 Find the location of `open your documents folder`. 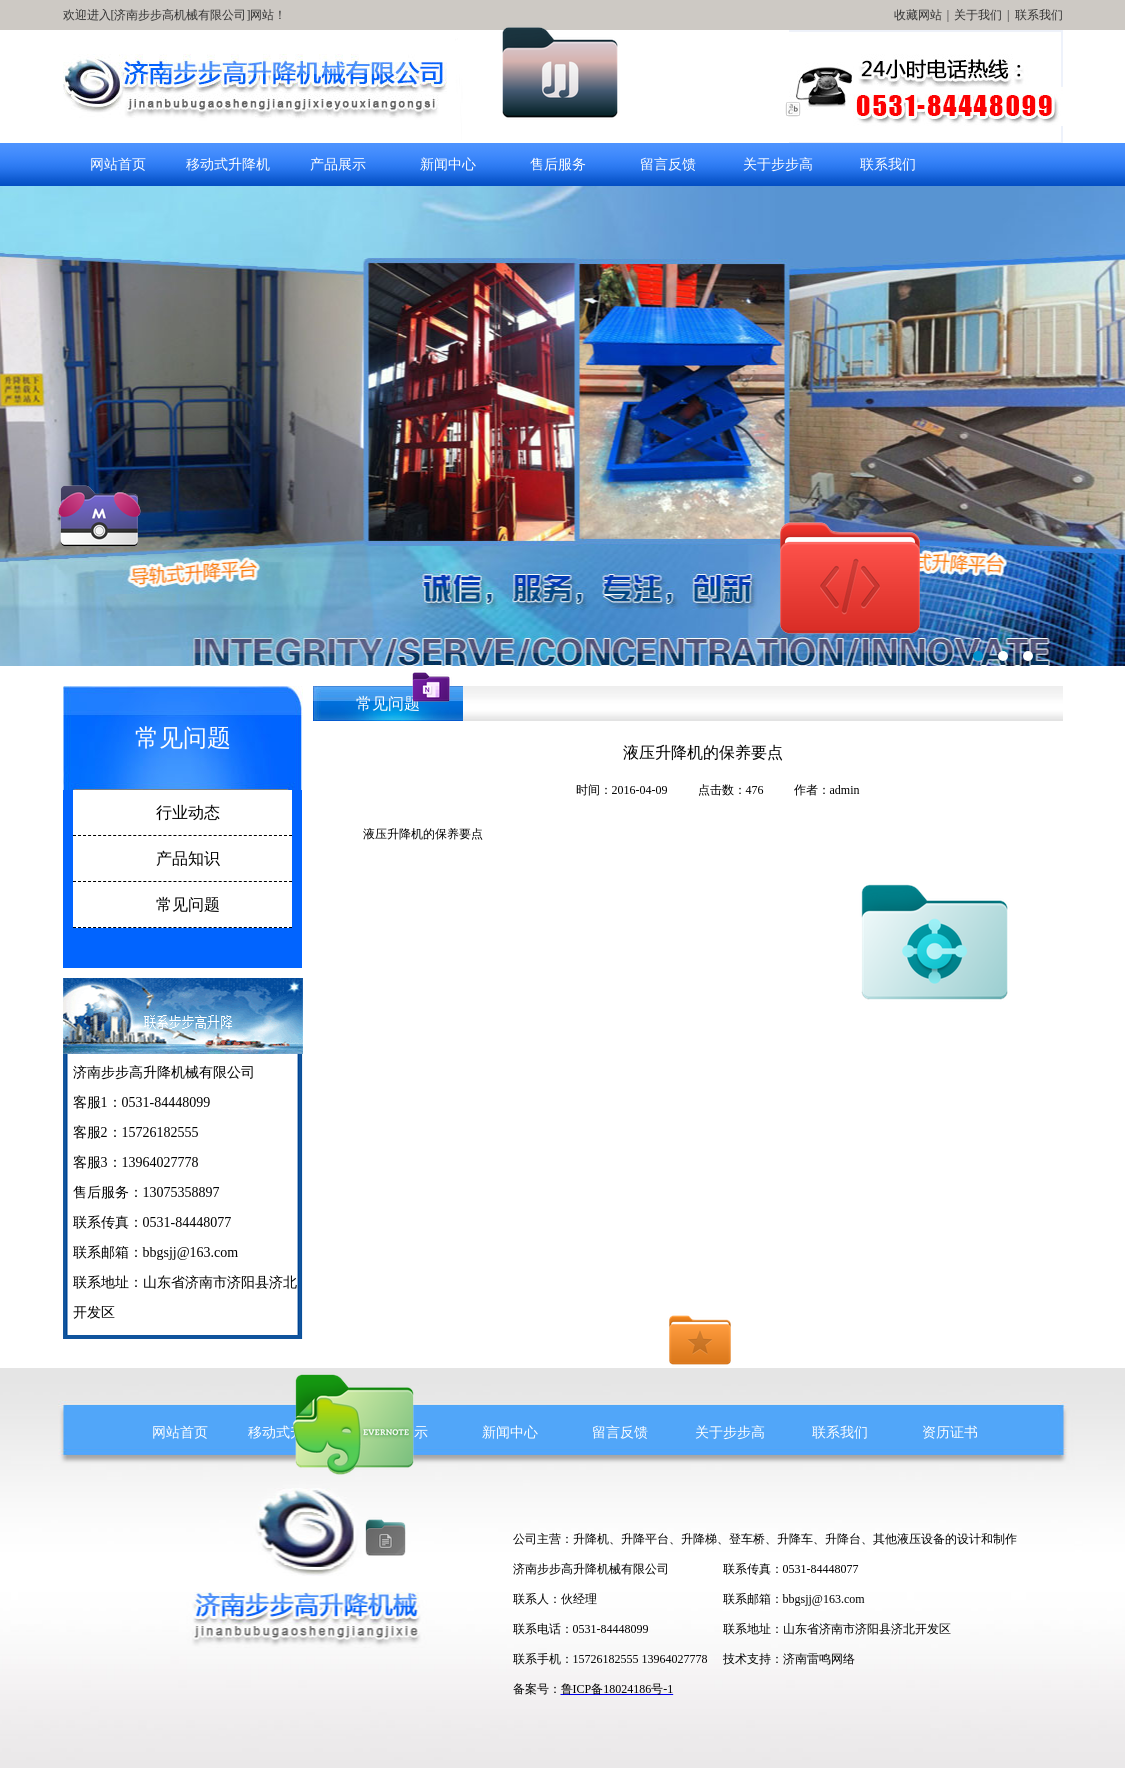

open your documents folder is located at coordinates (385, 1537).